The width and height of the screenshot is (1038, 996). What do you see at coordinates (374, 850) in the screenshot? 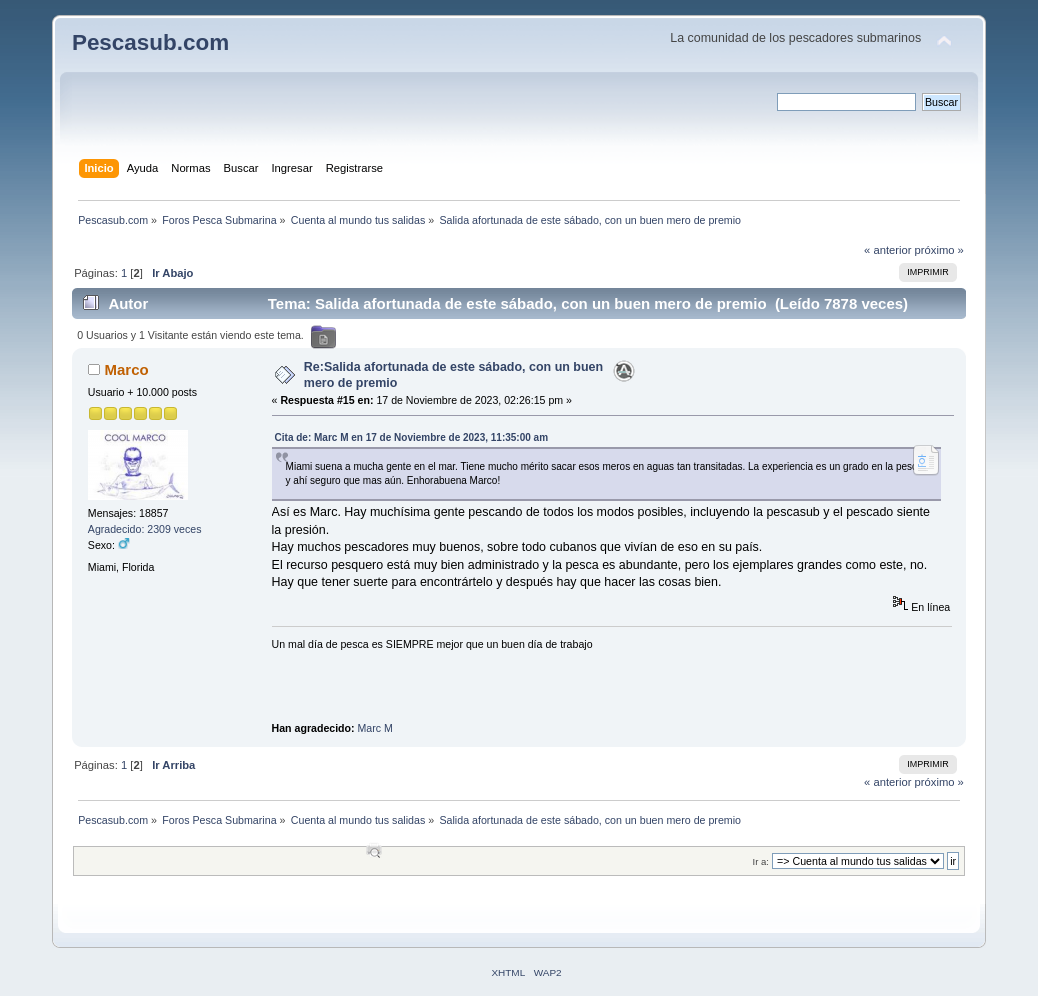
I see `preview document before printing` at bounding box center [374, 850].